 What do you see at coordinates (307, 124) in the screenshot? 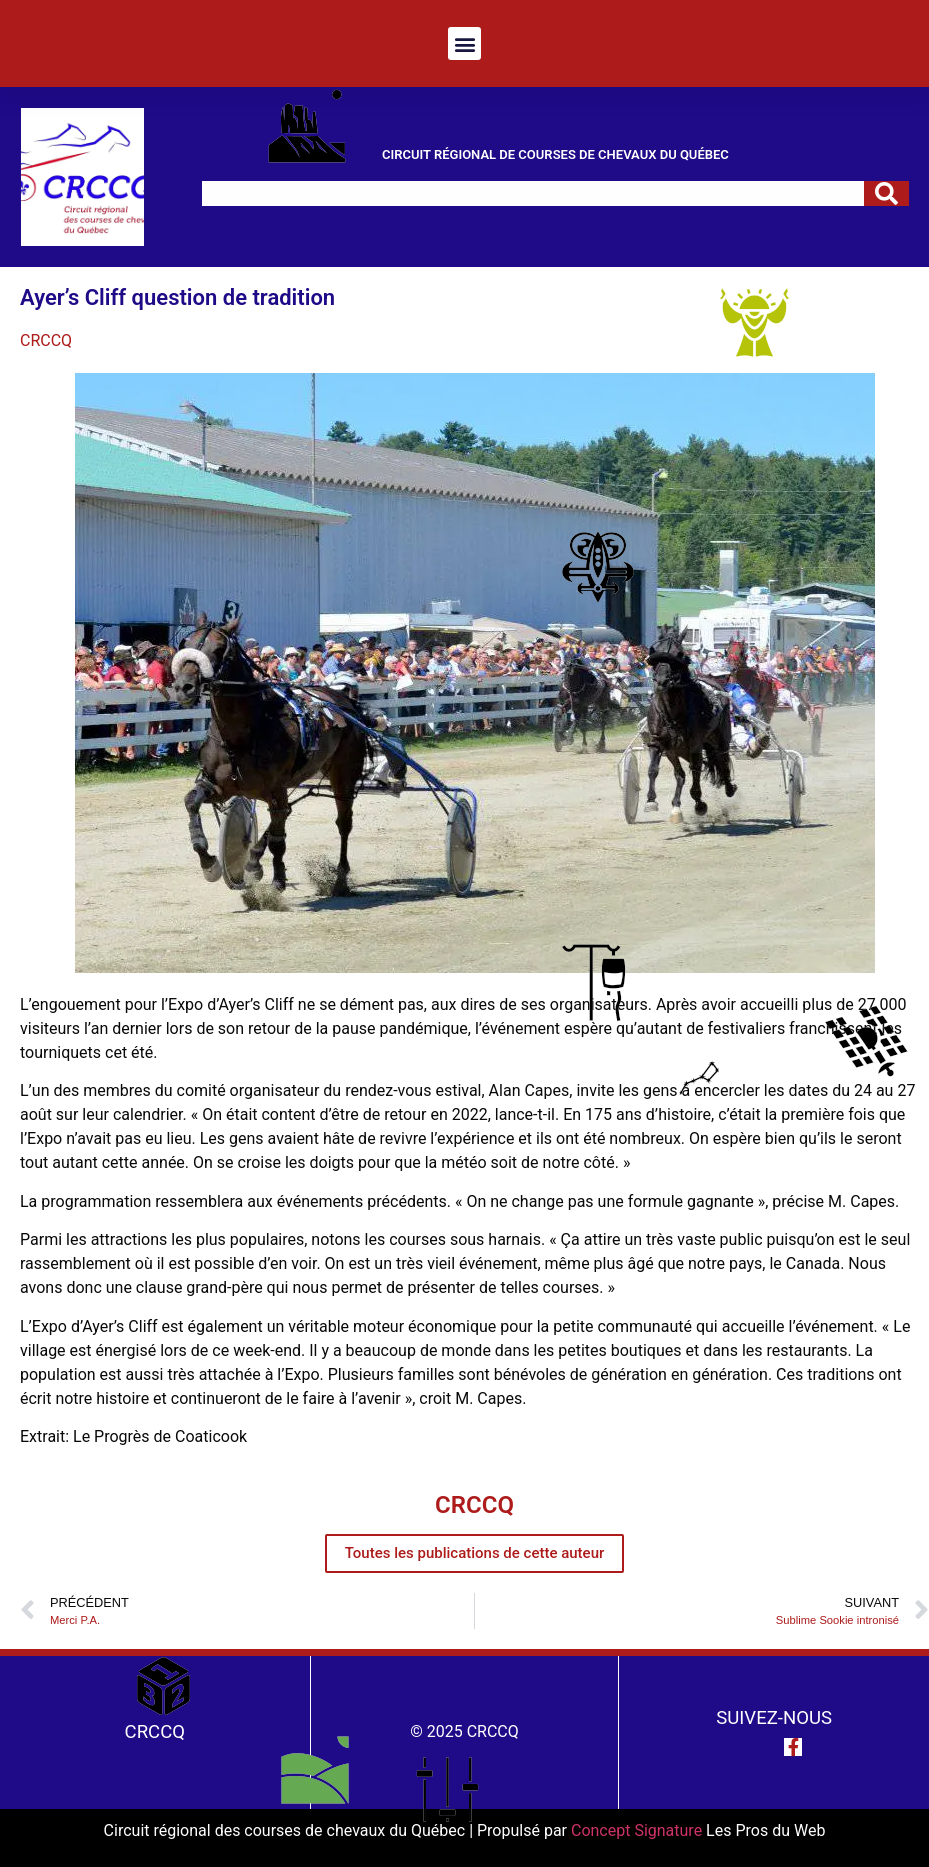
I see `navigate to Monument Valley game` at bounding box center [307, 124].